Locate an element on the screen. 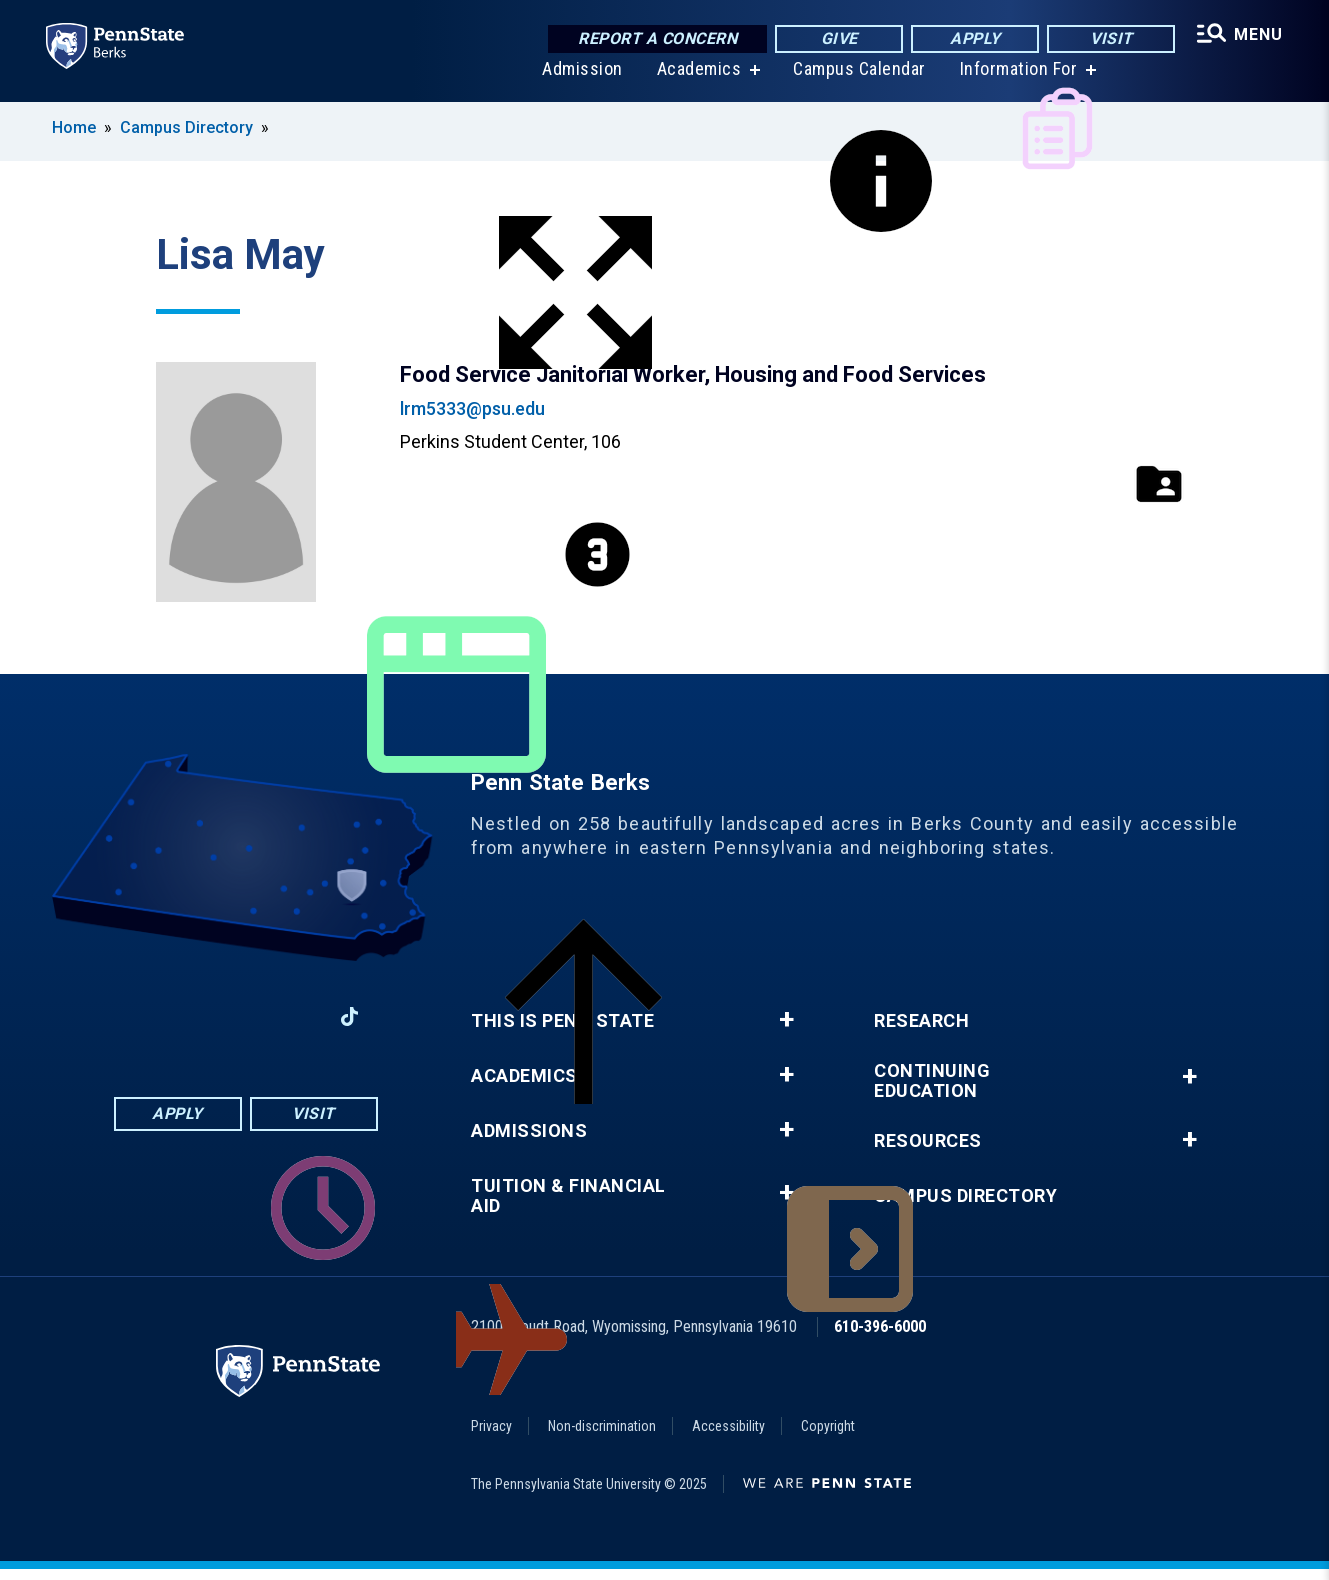 This screenshot has width=1329, height=1580. open in browser window is located at coordinates (456, 694).